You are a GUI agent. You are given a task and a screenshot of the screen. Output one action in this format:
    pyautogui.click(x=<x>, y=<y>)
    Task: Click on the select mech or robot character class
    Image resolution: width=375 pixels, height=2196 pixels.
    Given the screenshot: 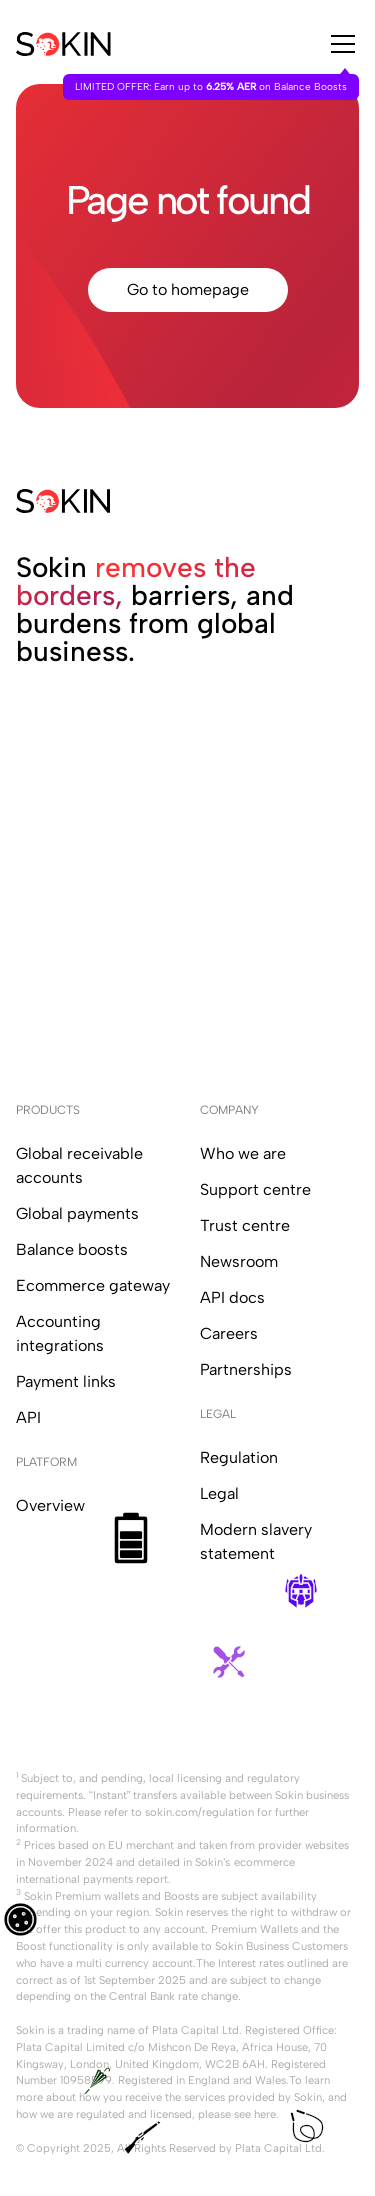 What is the action you would take?
    pyautogui.click(x=301, y=1591)
    